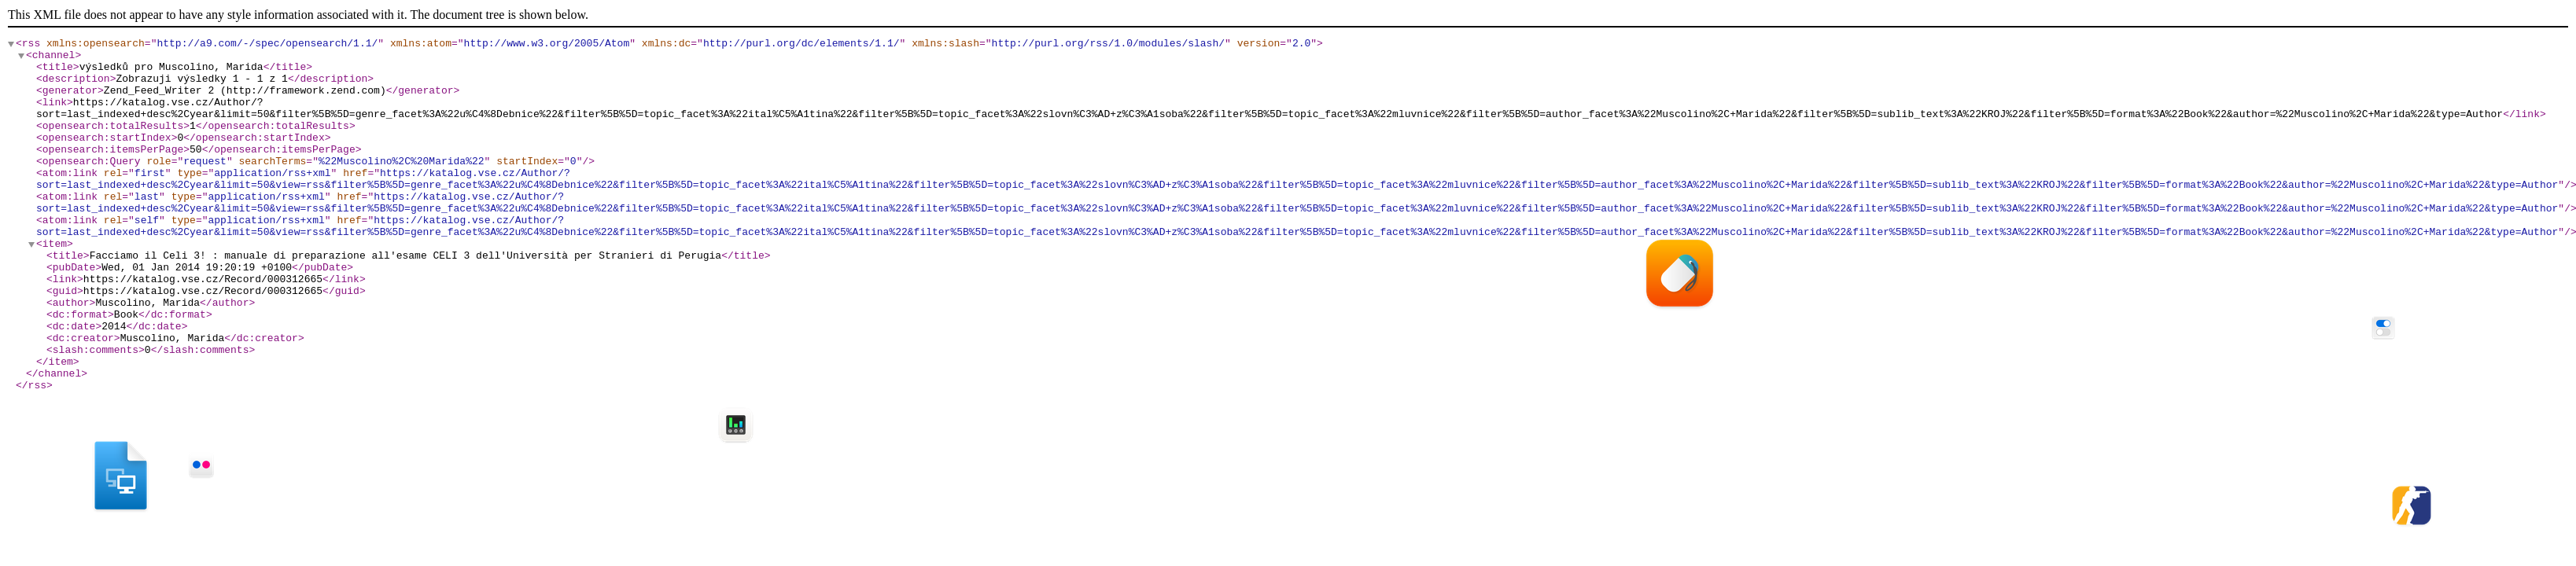 This screenshot has width=2576, height=566. Describe the element at coordinates (1679, 273) in the screenshot. I see `open kid3 audio tag editor` at that location.